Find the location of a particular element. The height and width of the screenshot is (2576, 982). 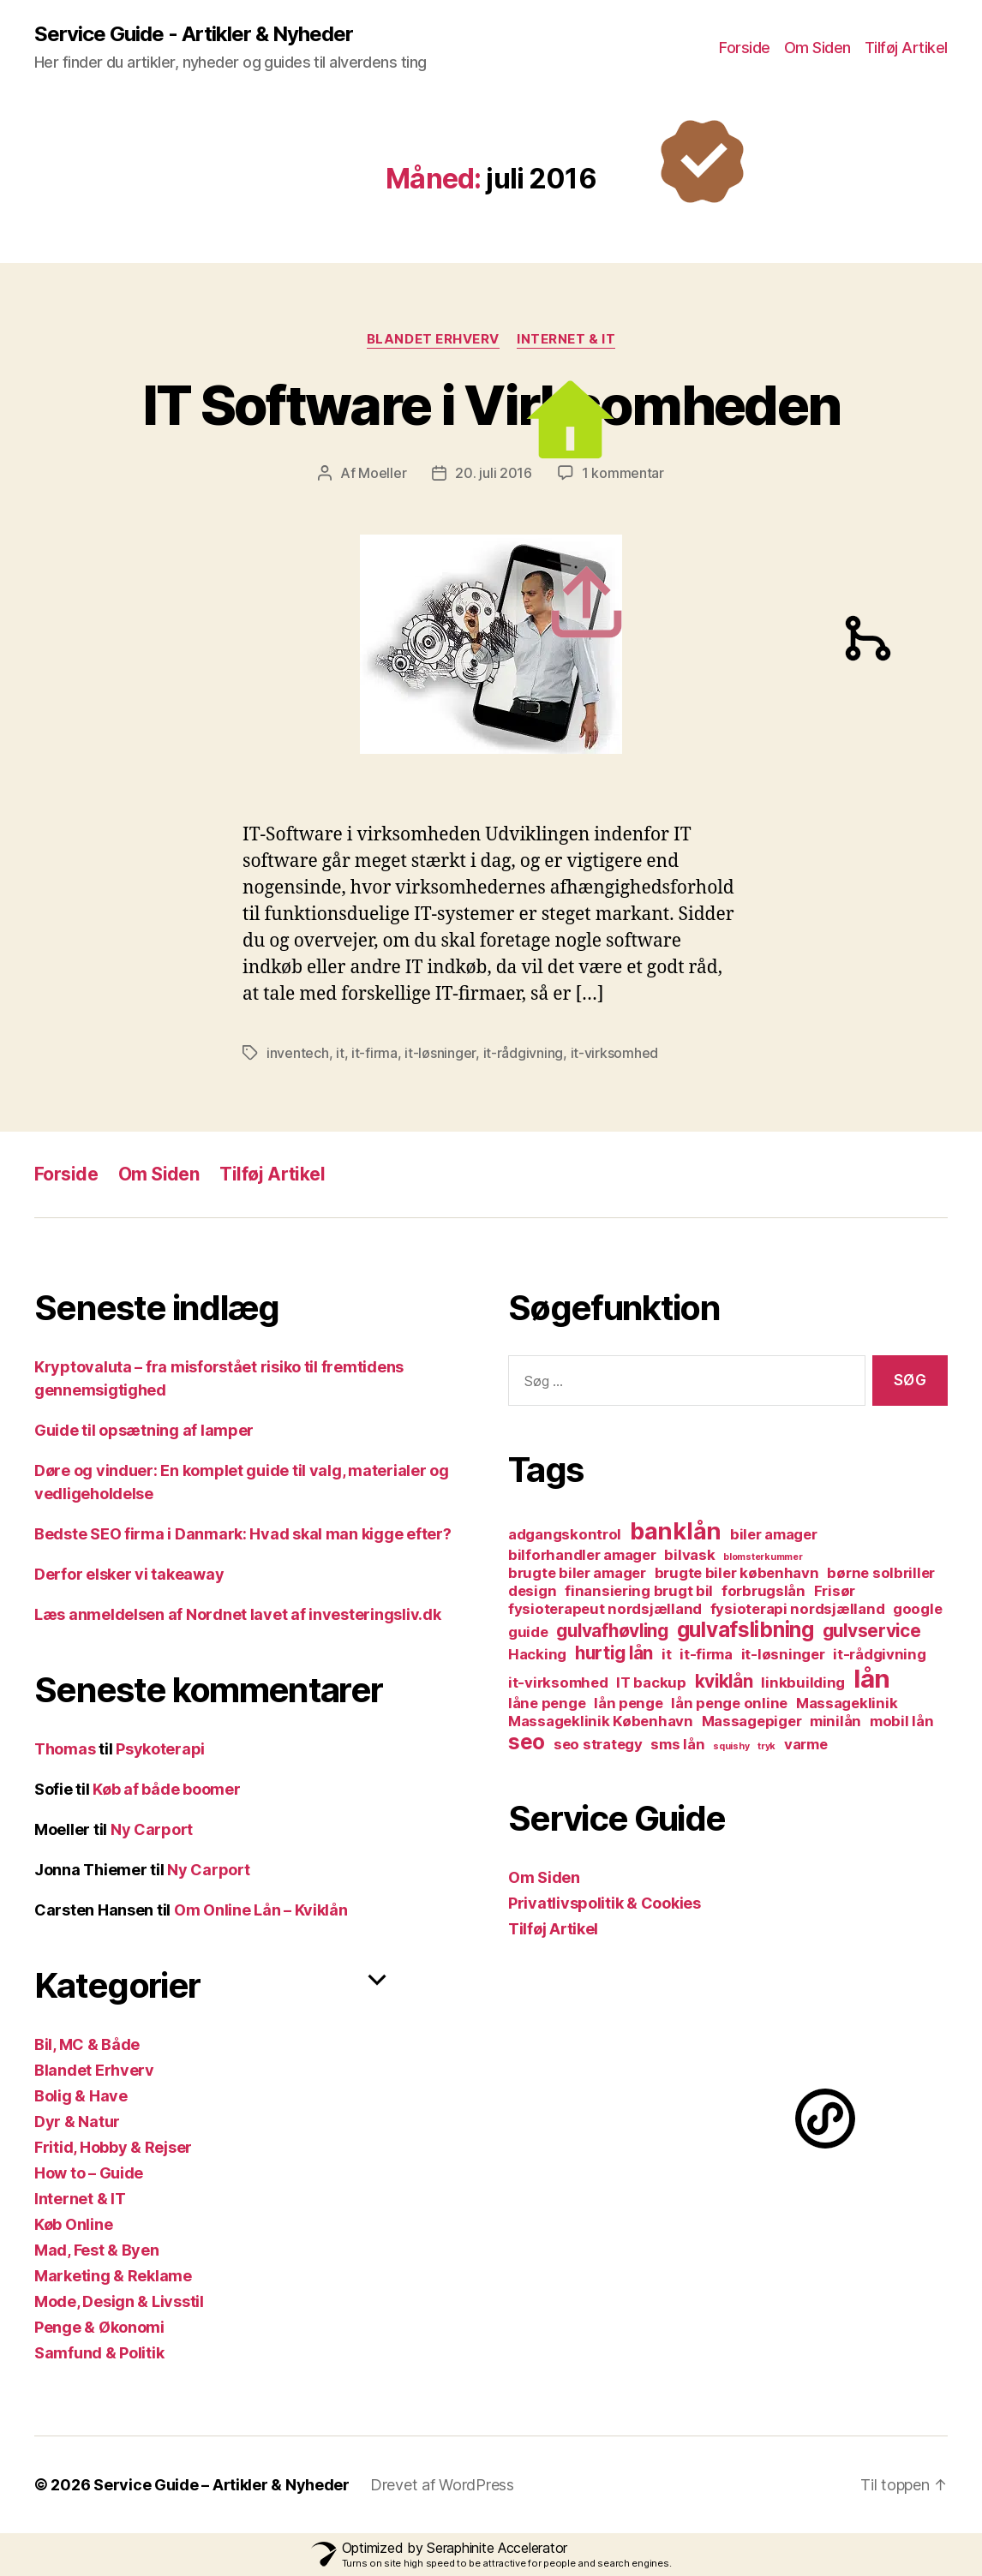

share content with others is located at coordinates (586, 602).